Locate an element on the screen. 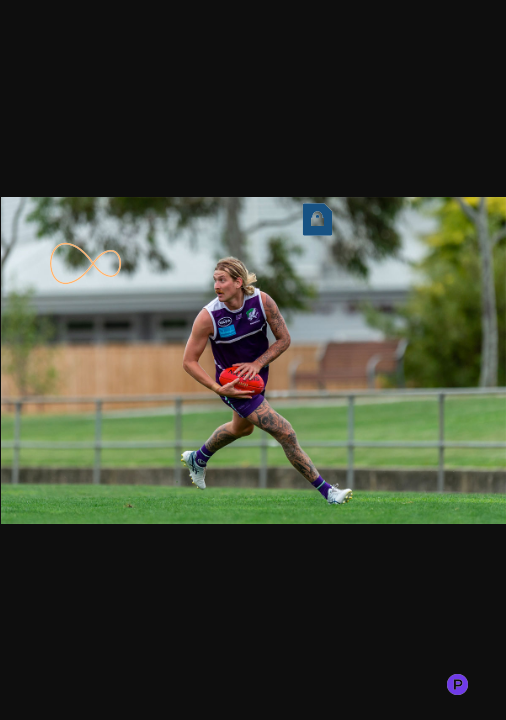 The width and height of the screenshot is (506, 720). visit Product Hunt website is located at coordinates (457, 684).